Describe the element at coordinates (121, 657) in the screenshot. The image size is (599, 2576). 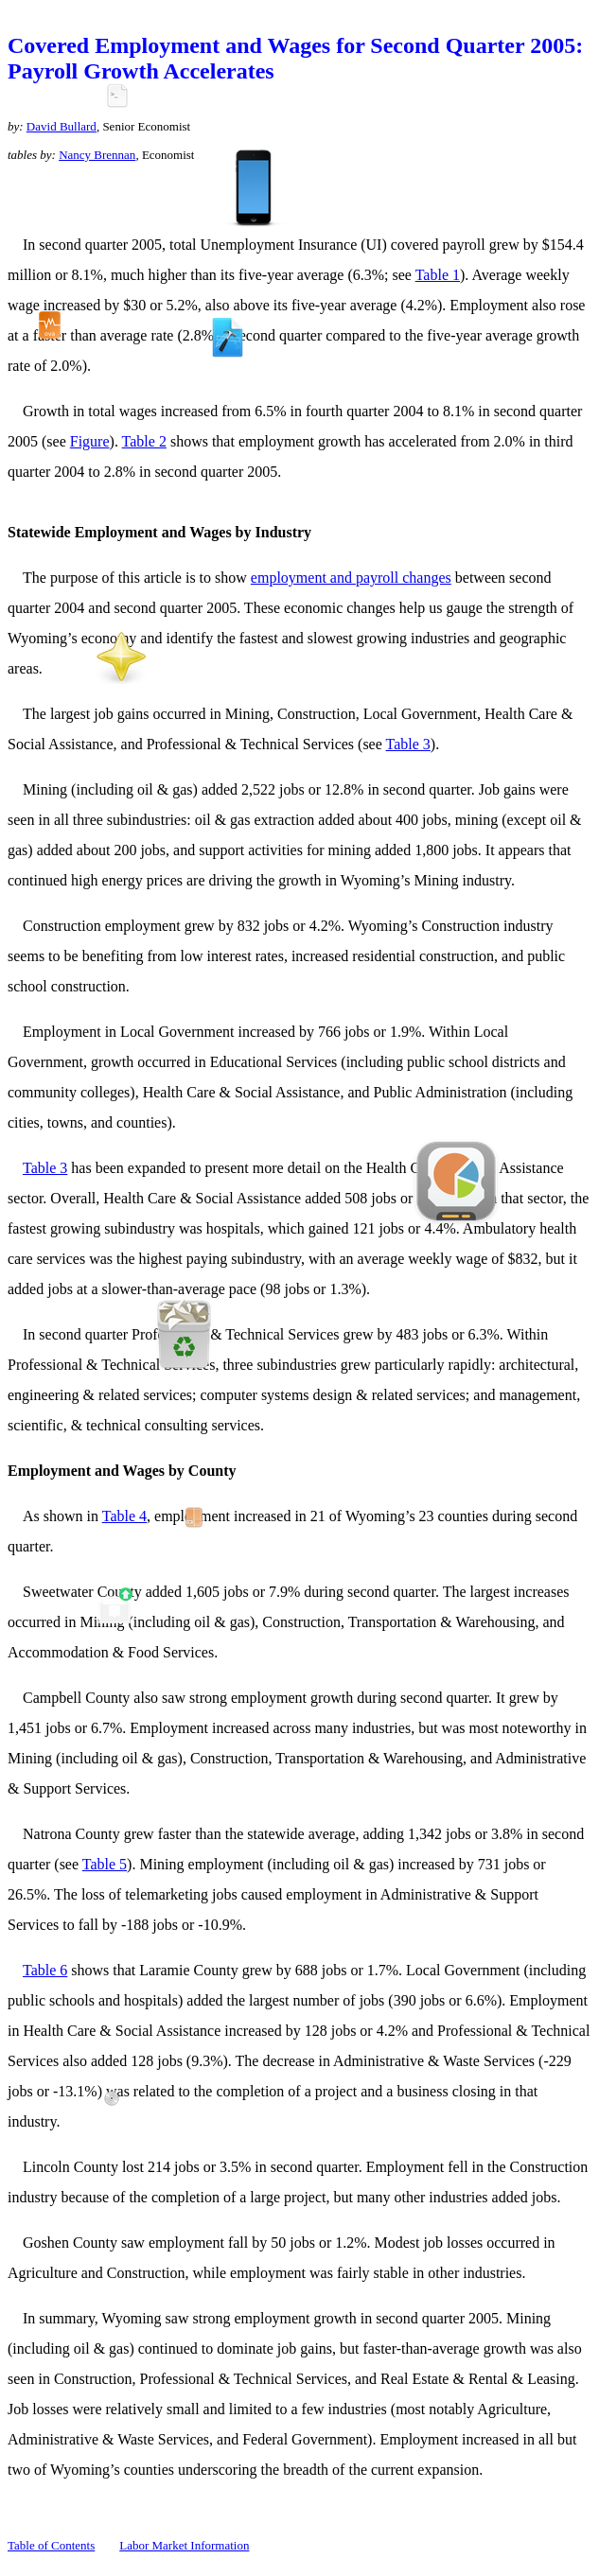
I see `view information about this application` at that location.